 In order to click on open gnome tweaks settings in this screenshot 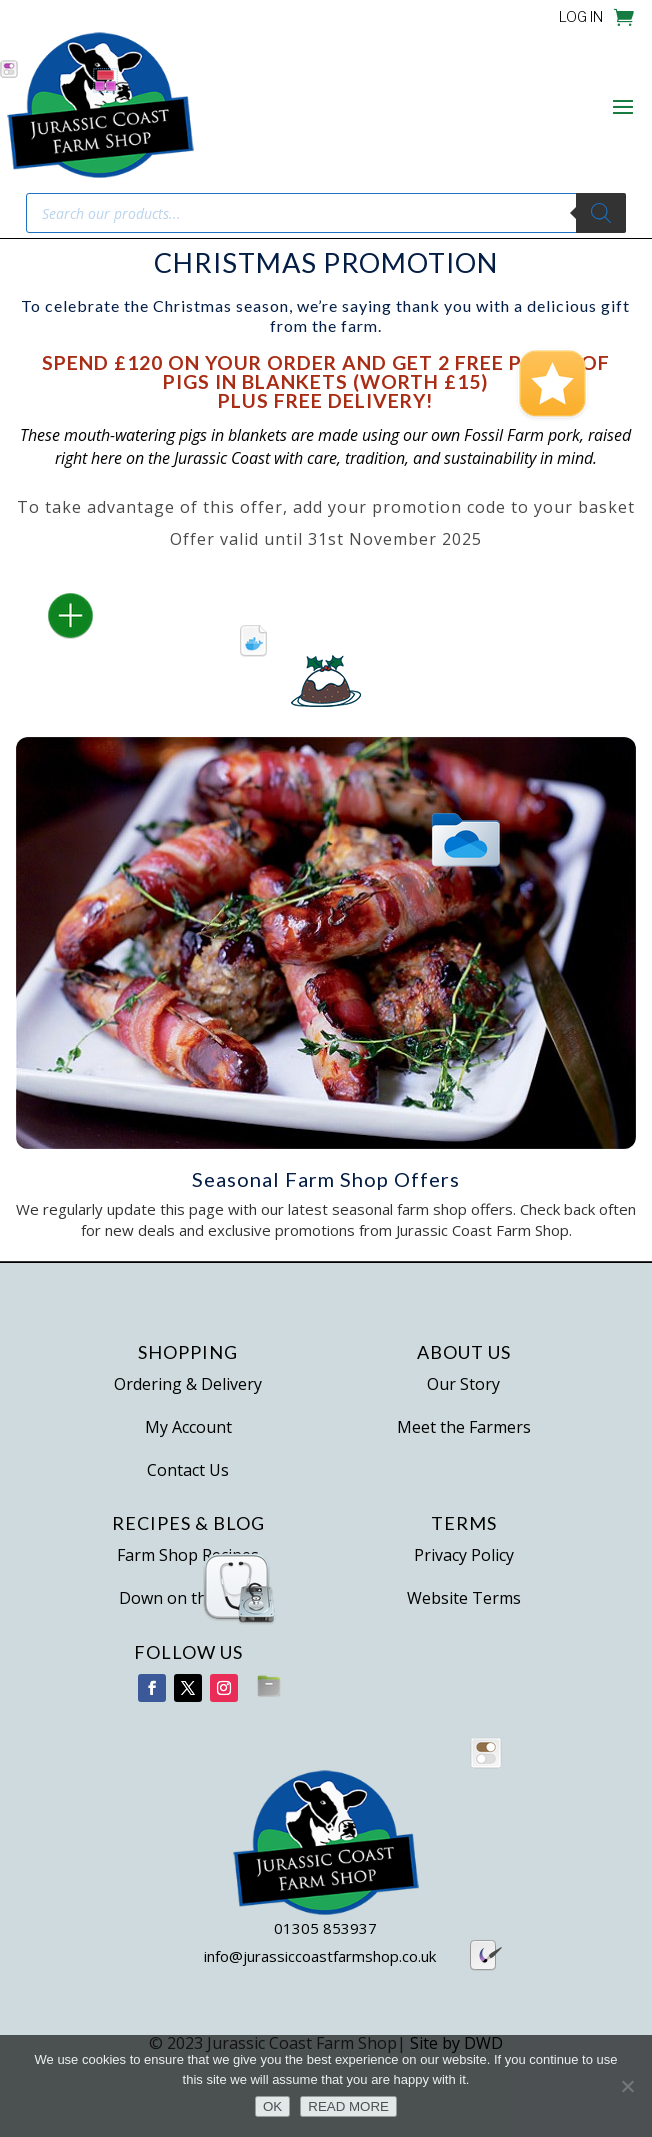, I will do `click(9, 69)`.